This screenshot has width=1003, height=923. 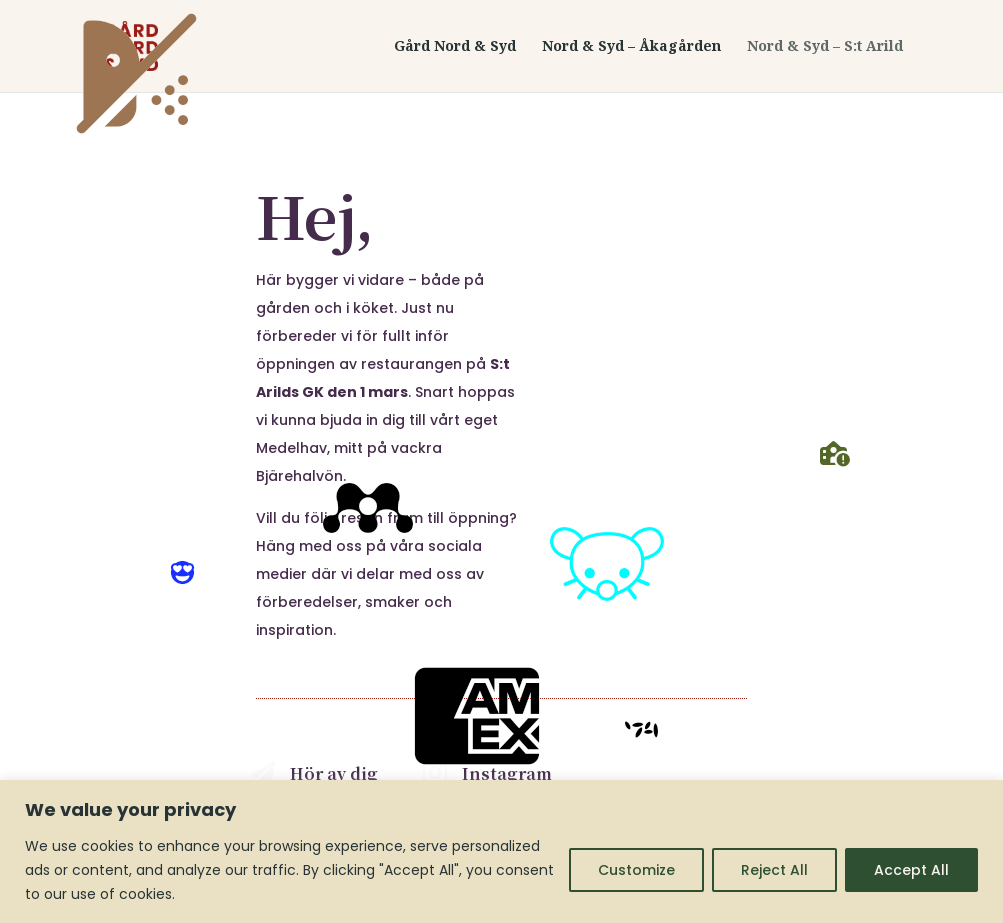 I want to click on indicates coughing is prohibited in this area, so click(x=136, y=73).